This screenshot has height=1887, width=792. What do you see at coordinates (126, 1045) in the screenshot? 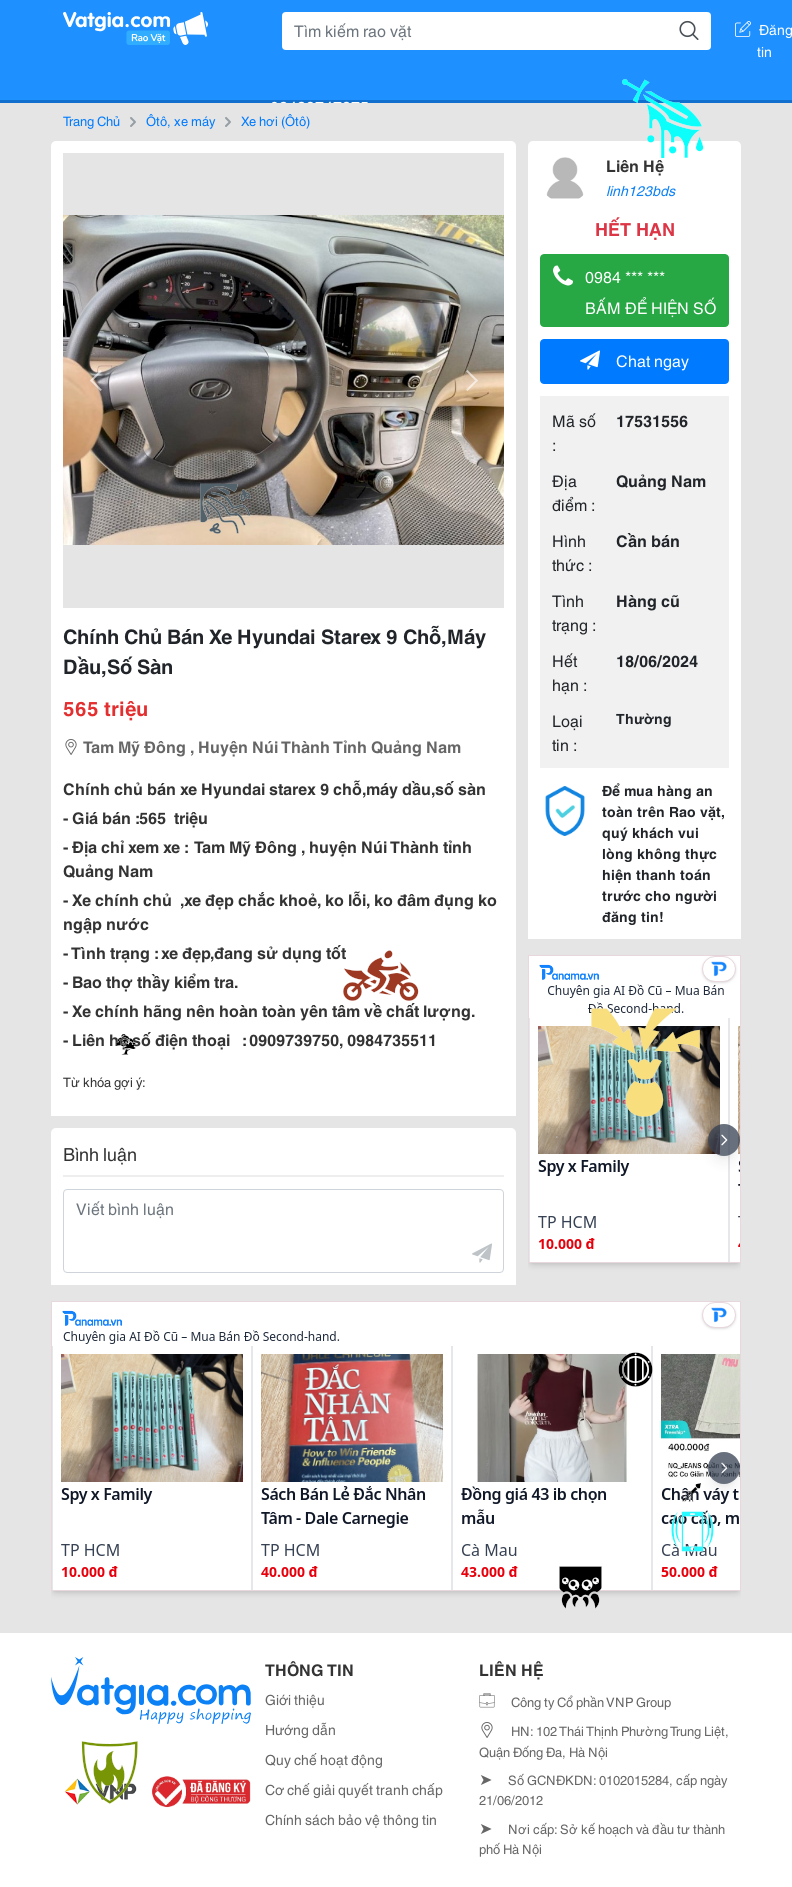
I see `access treehouse or hideout feature` at bounding box center [126, 1045].